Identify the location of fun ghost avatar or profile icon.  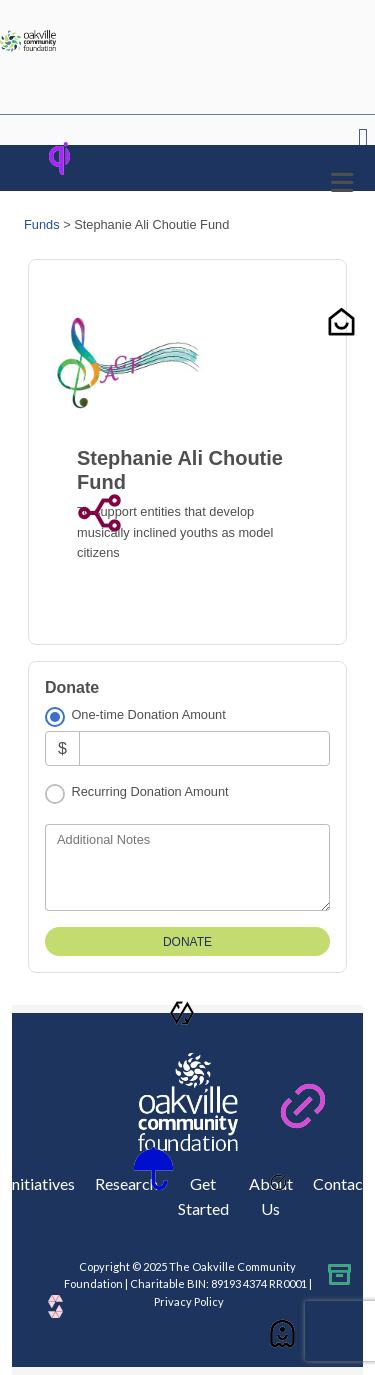
(282, 1333).